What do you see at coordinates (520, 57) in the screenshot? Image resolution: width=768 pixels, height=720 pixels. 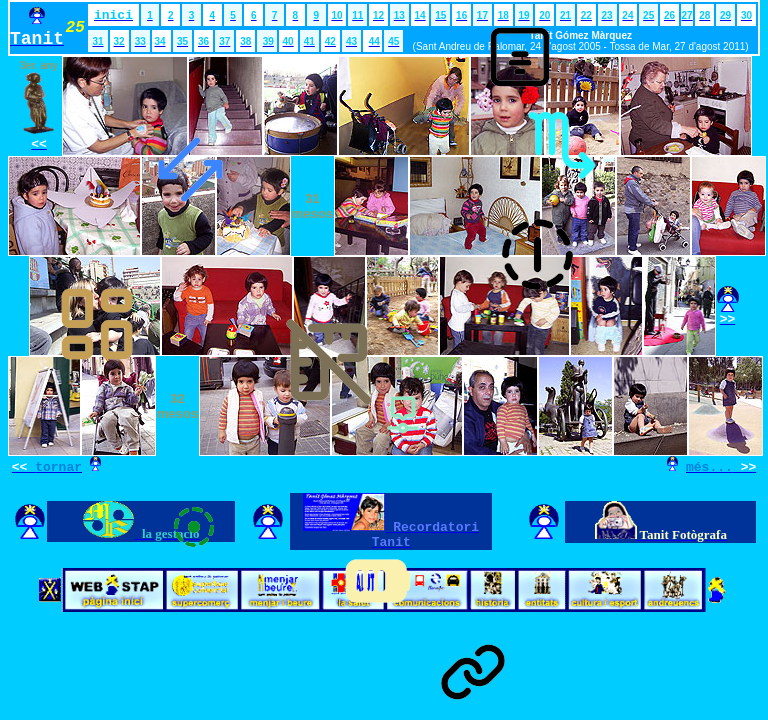 I see `align content to bottom center of container` at bounding box center [520, 57].